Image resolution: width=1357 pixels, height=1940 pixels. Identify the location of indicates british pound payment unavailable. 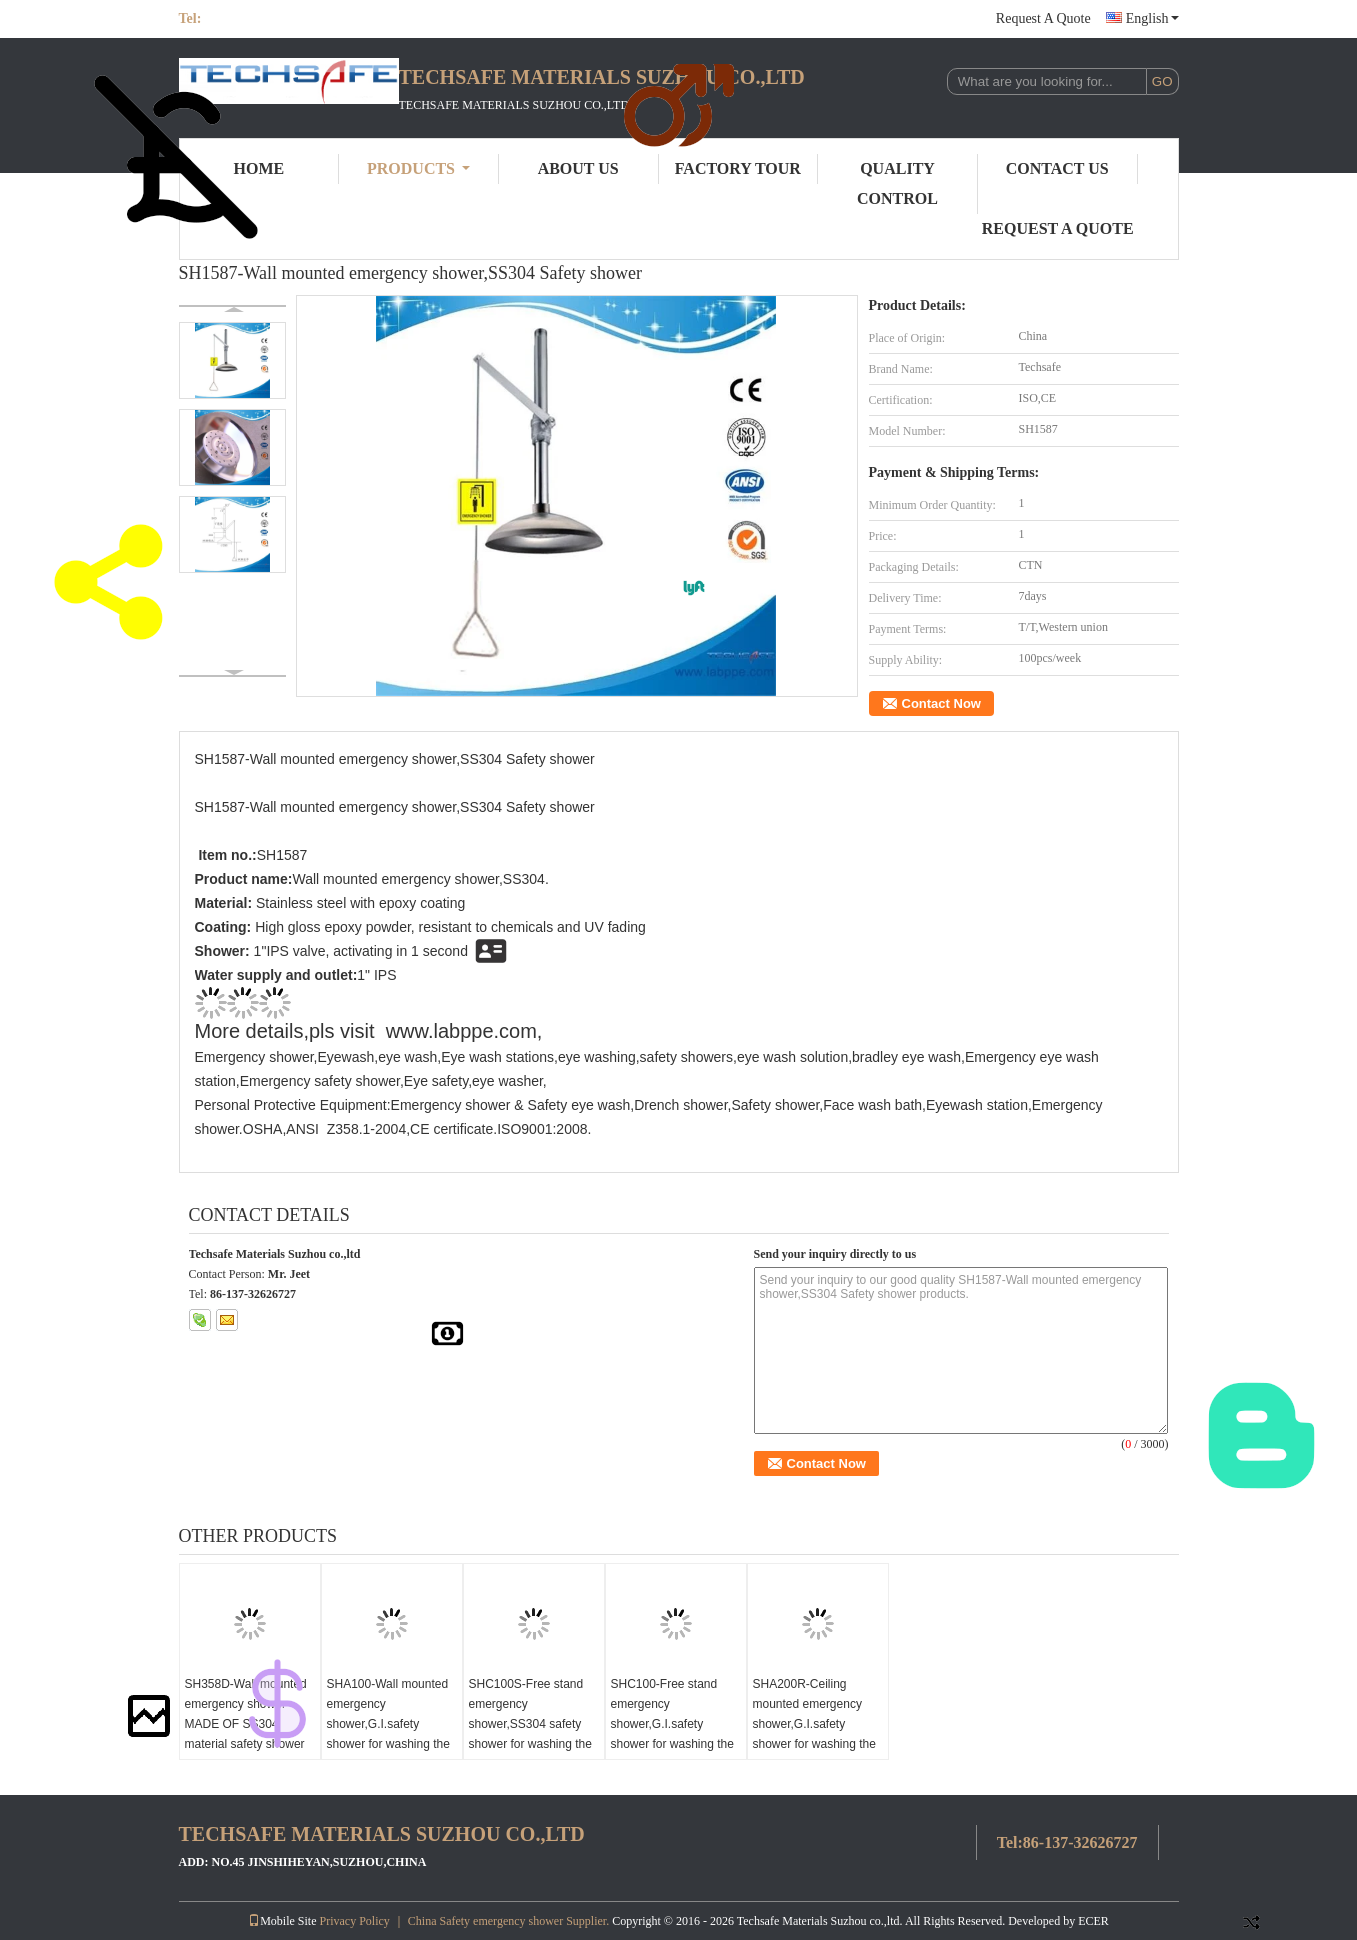
(176, 157).